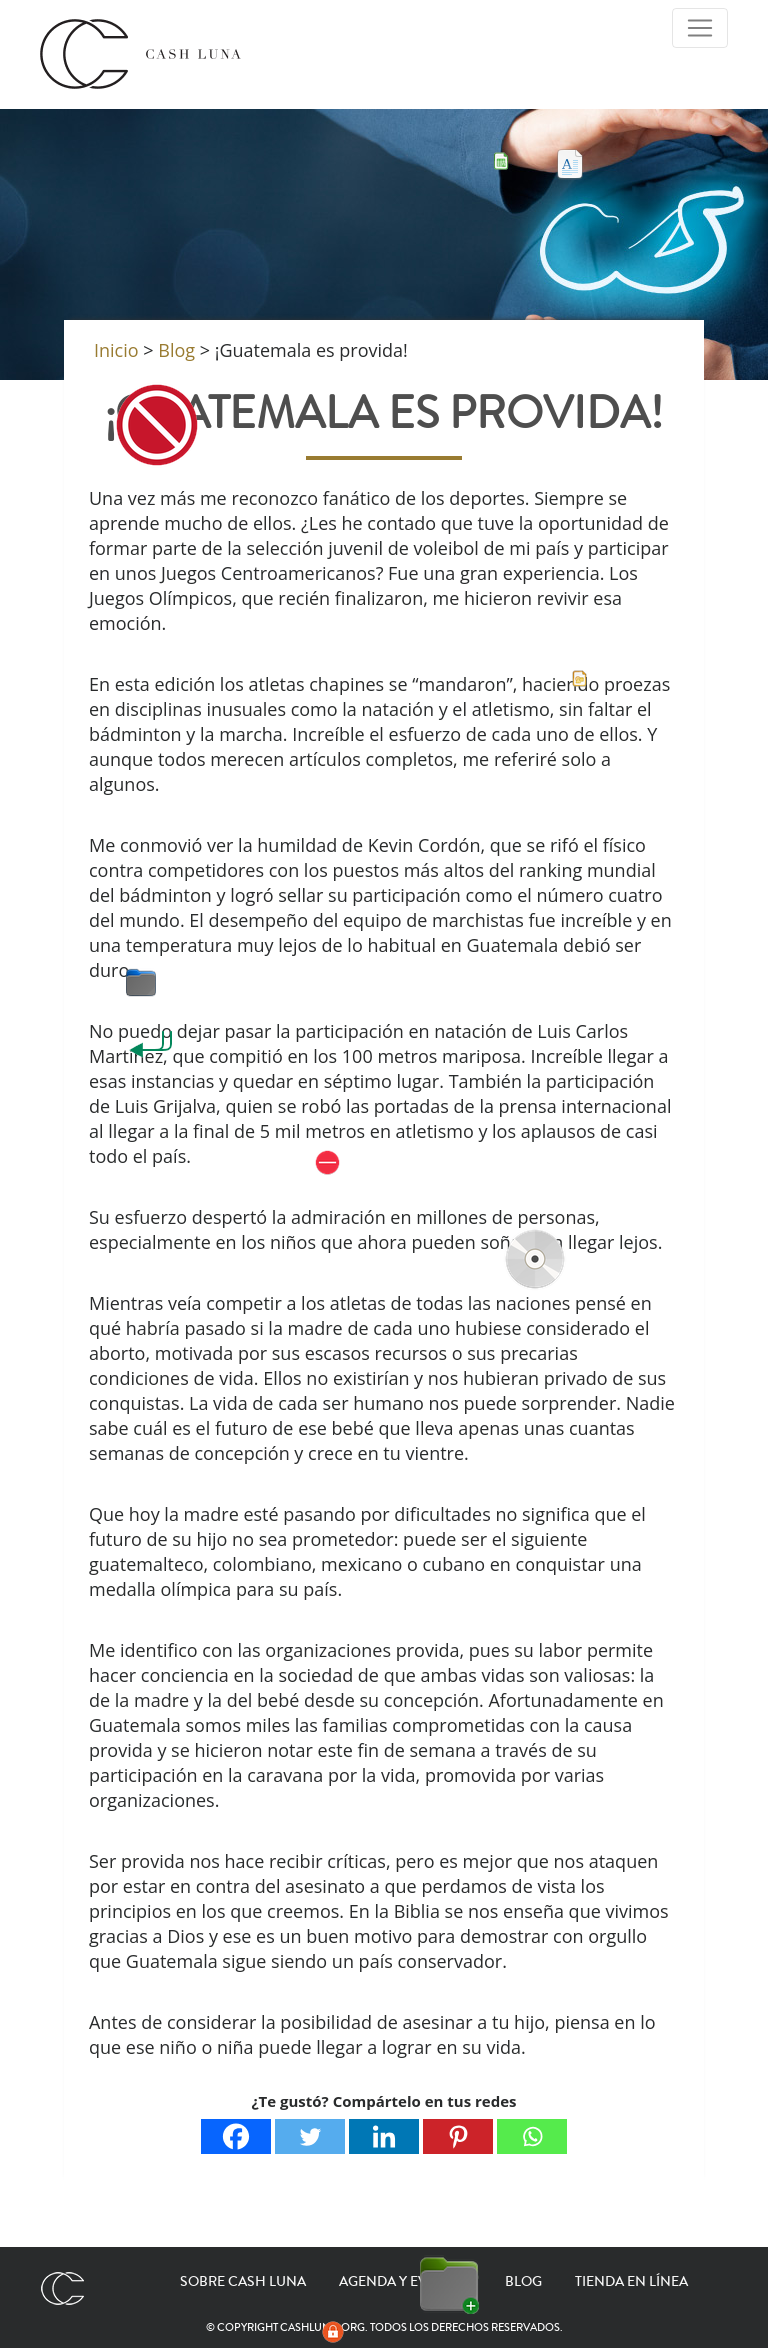  I want to click on indicates an error or failed action, so click(327, 1162).